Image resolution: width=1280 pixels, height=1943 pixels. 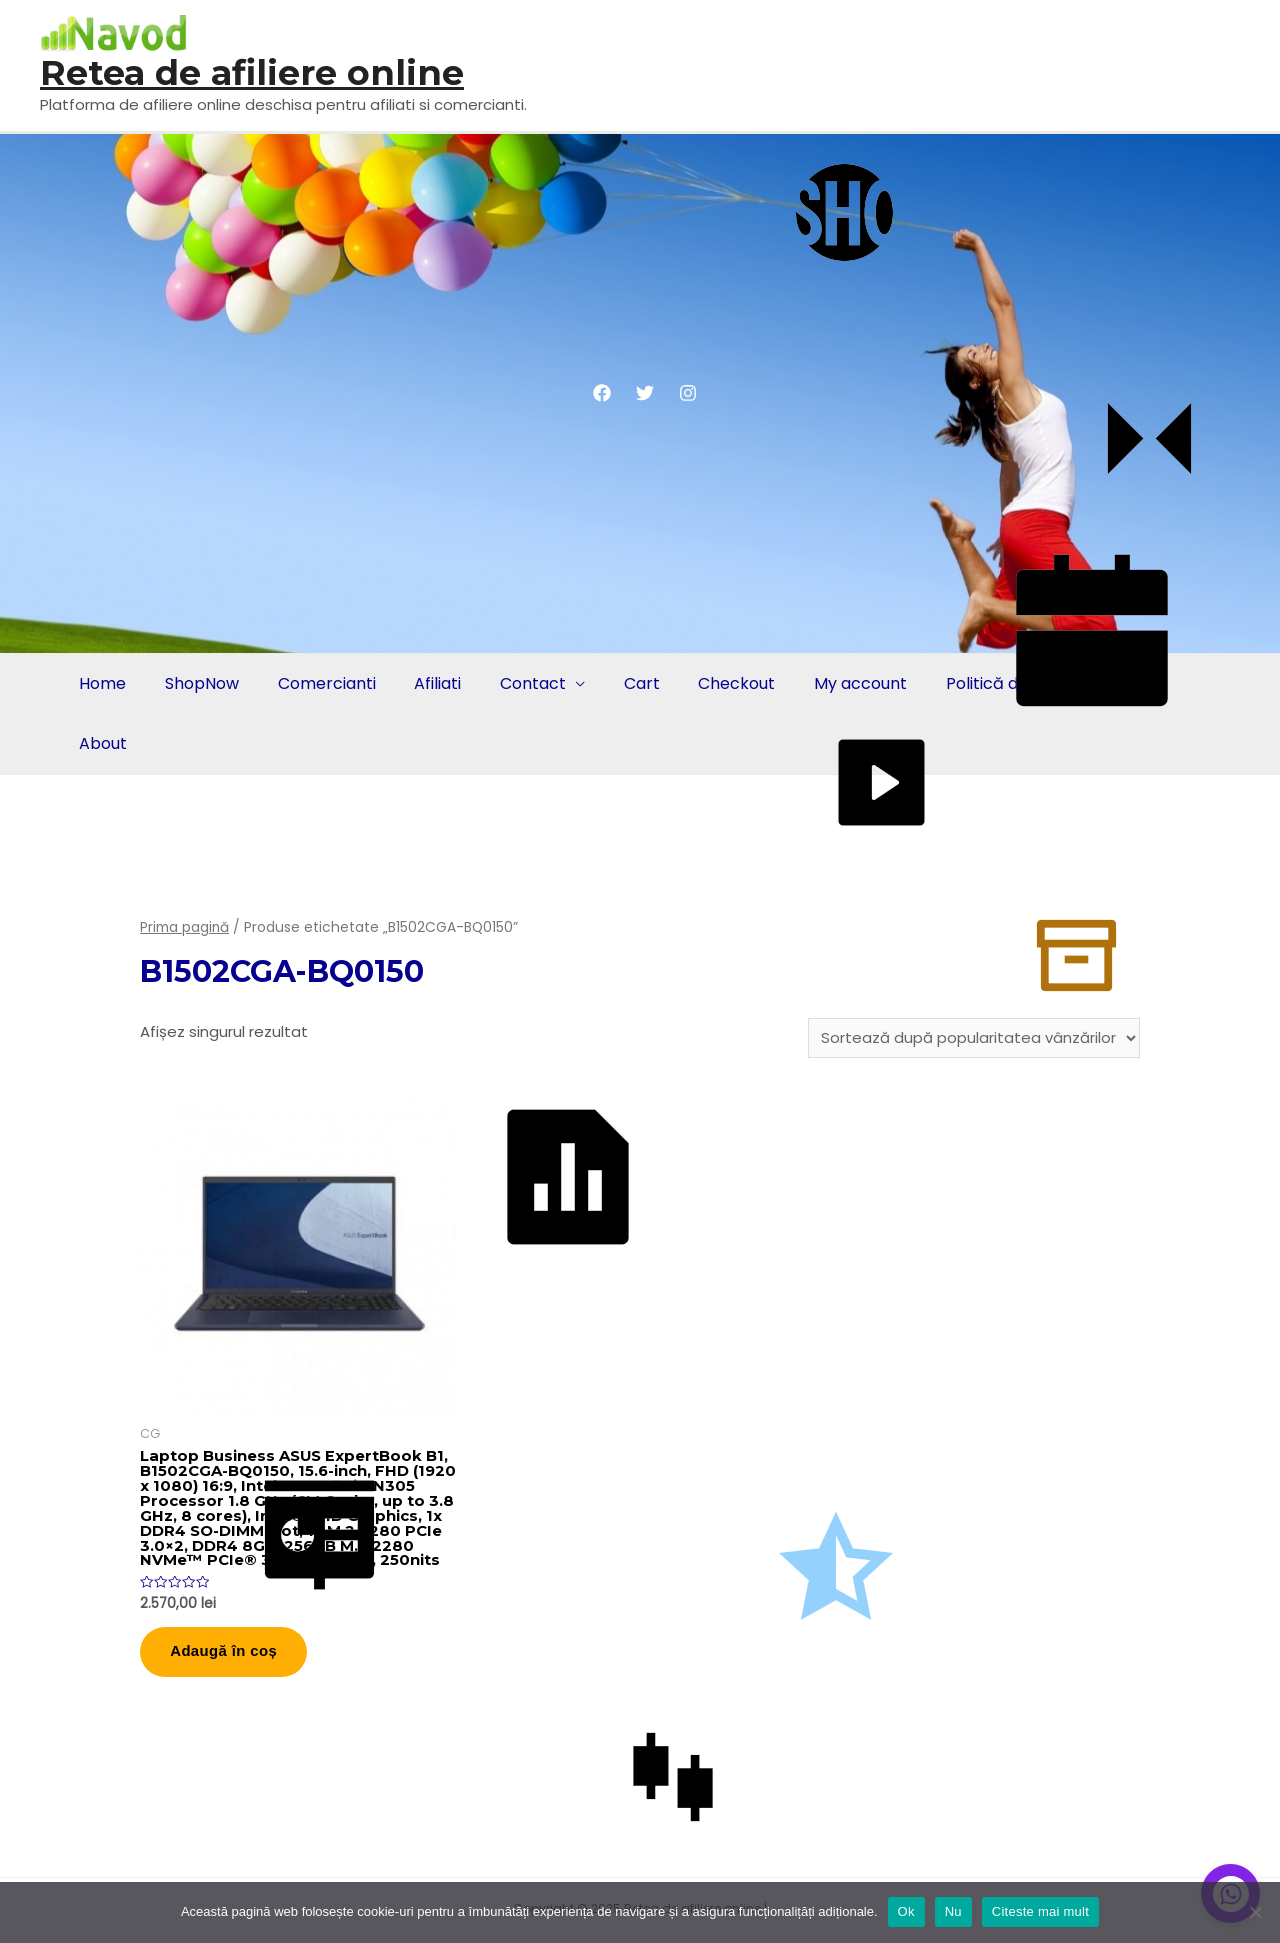 I want to click on indicates a partial rating or half-star score, so click(x=836, y=1569).